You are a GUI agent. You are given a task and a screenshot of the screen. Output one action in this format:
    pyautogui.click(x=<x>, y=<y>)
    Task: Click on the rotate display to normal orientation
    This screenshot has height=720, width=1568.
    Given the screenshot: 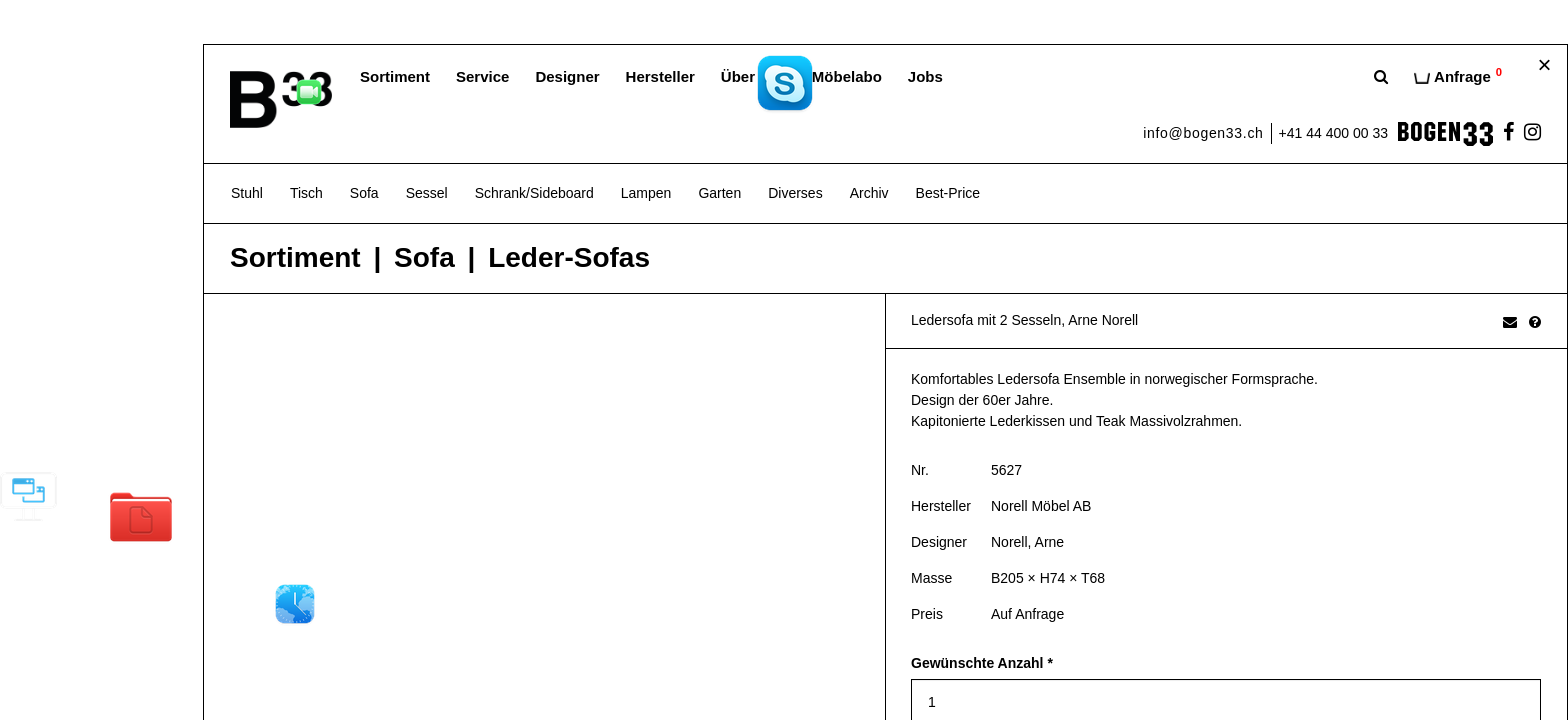 What is the action you would take?
    pyautogui.click(x=28, y=496)
    